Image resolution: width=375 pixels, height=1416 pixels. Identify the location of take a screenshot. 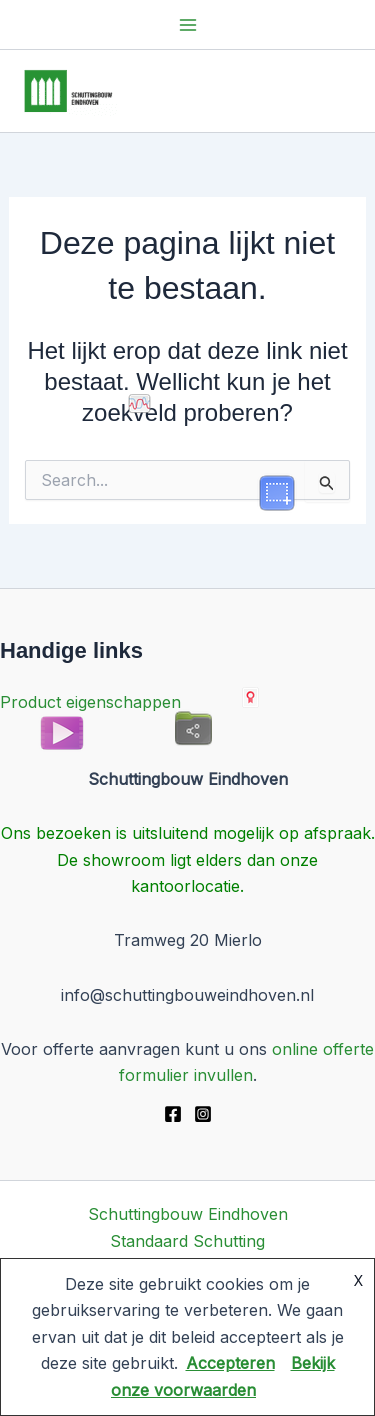
(277, 493).